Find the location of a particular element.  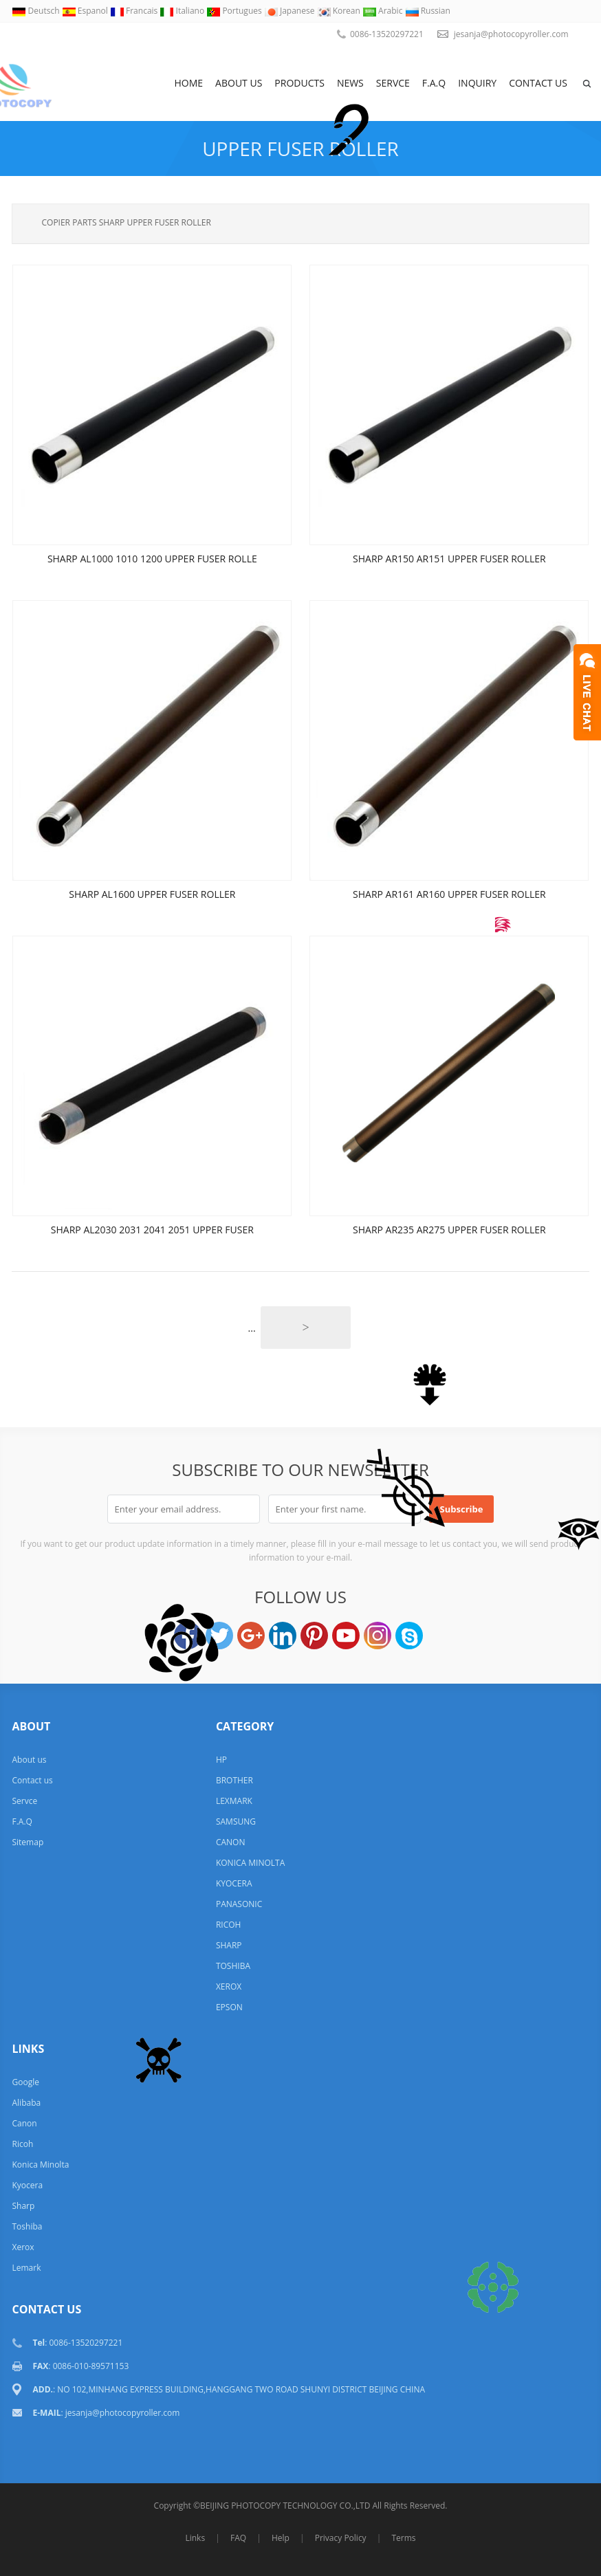

indicates danger or hazardous content warning is located at coordinates (159, 2060).